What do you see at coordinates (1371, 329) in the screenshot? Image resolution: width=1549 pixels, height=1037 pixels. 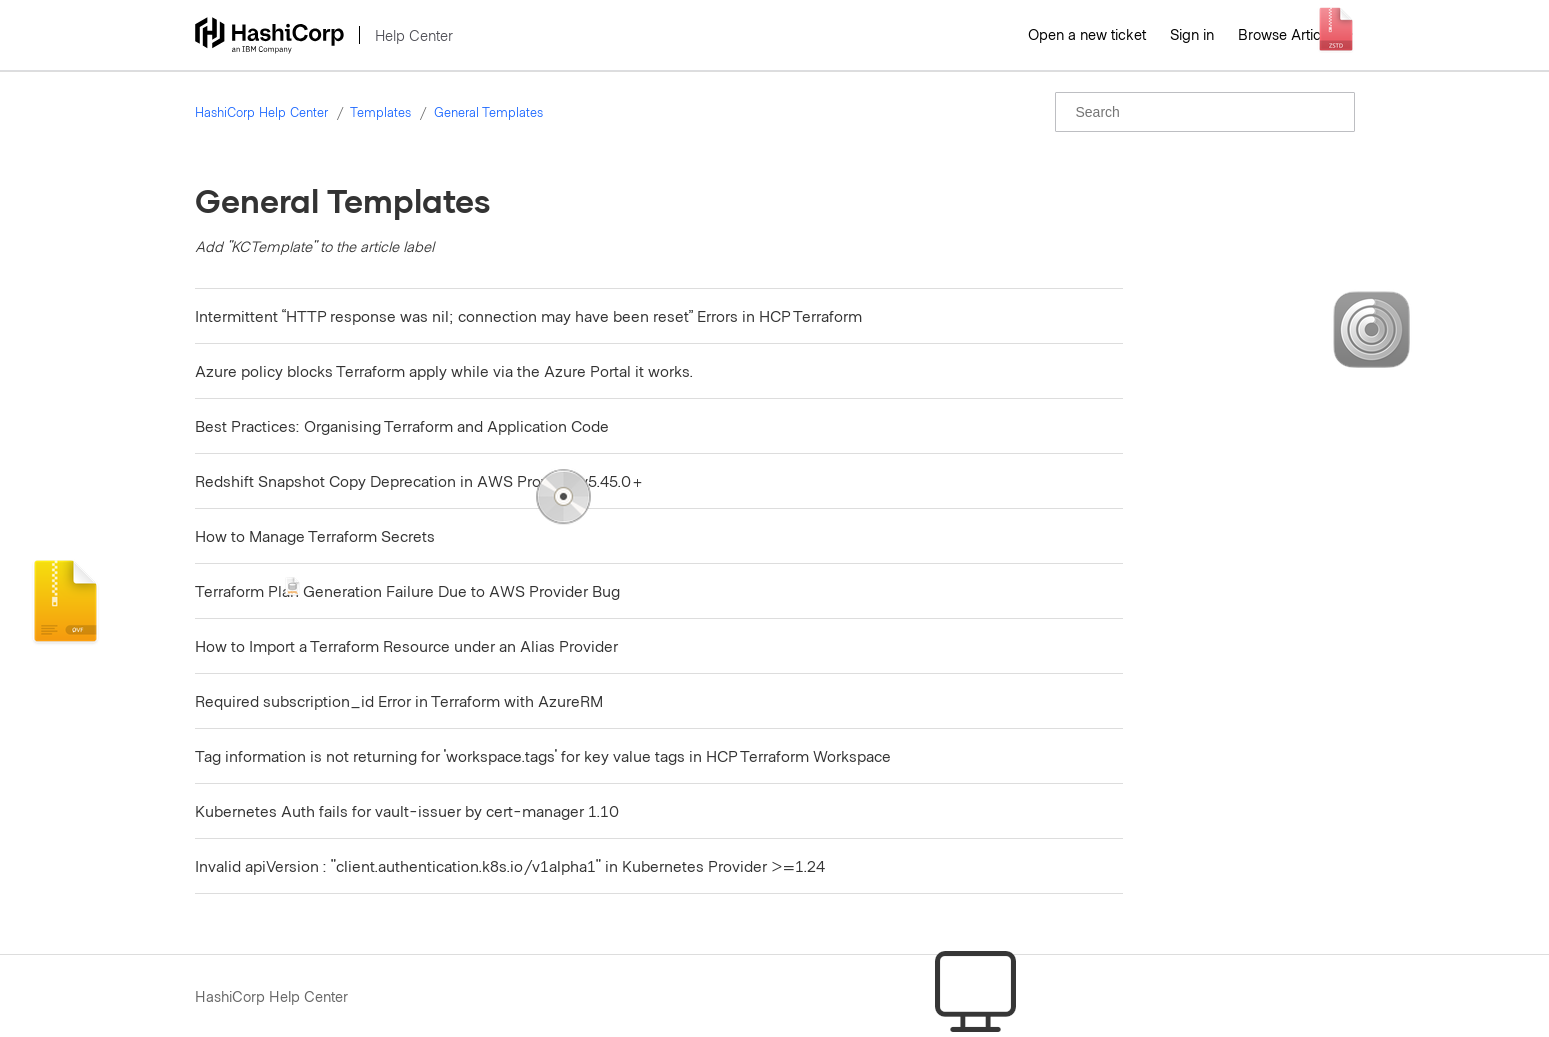 I see `open the Fitness app` at bounding box center [1371, 329].